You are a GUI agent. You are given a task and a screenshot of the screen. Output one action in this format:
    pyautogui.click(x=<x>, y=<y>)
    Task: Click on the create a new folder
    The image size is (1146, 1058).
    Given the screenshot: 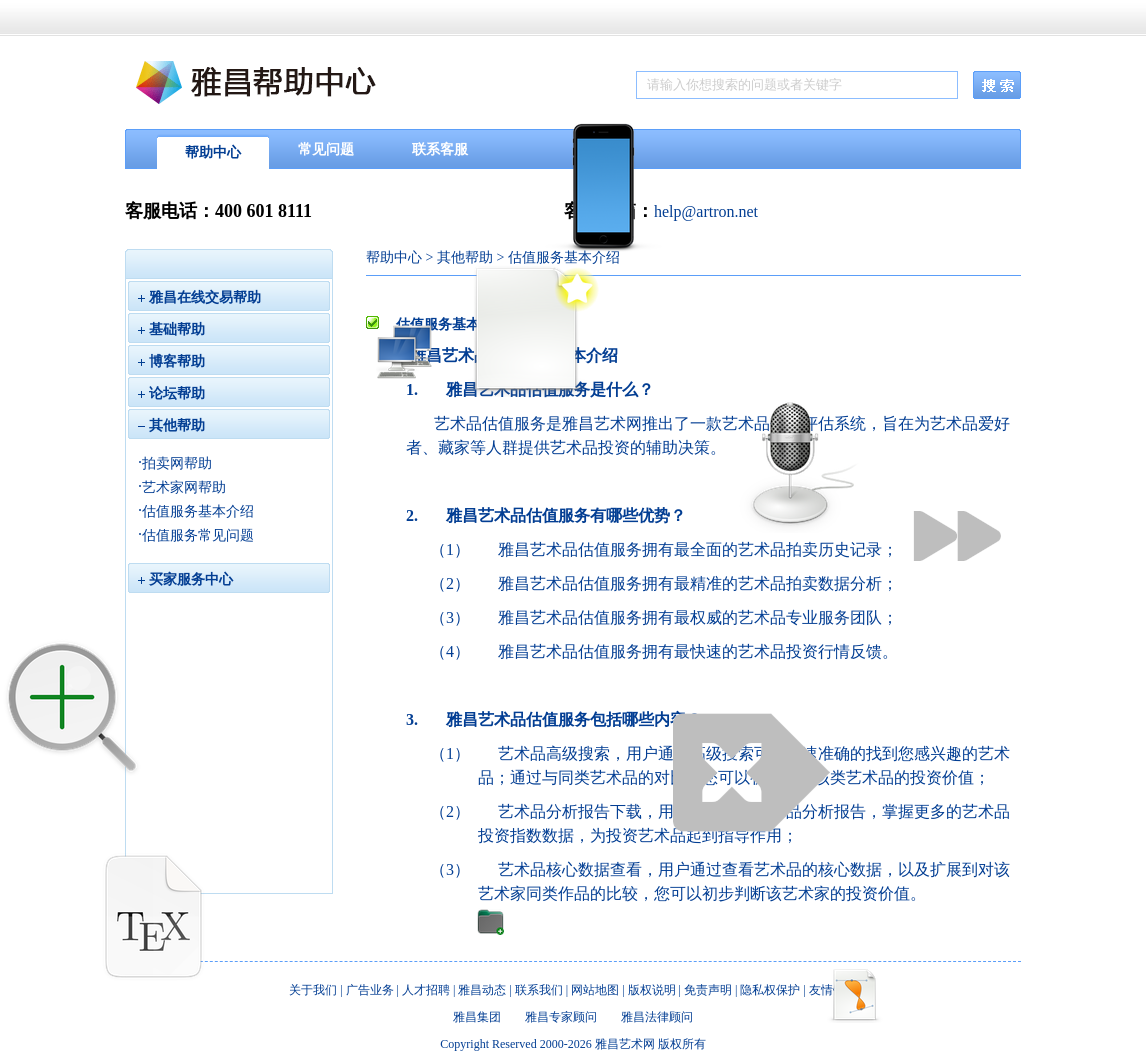 What is the action you would take?
    pyautogui.click(x=490, y=921)
    